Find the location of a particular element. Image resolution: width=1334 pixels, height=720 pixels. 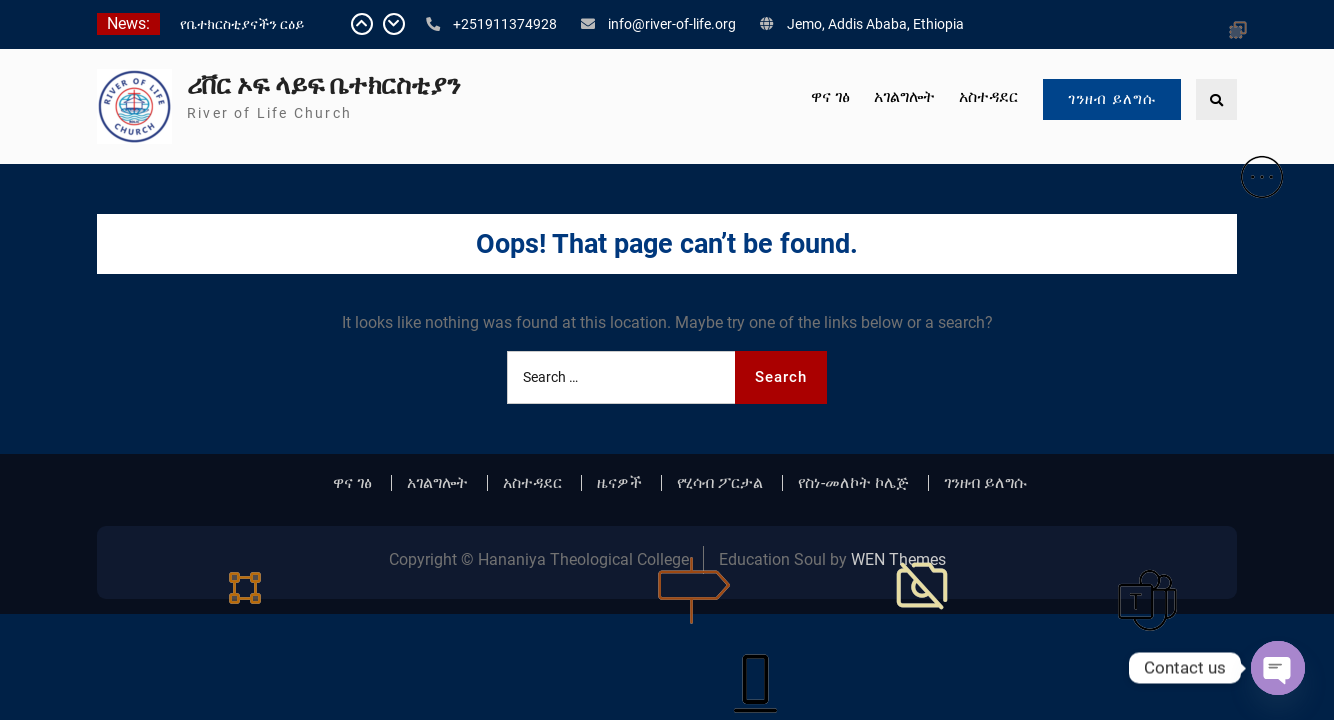

align object to bottom edge is located at coordinates (755, 682).